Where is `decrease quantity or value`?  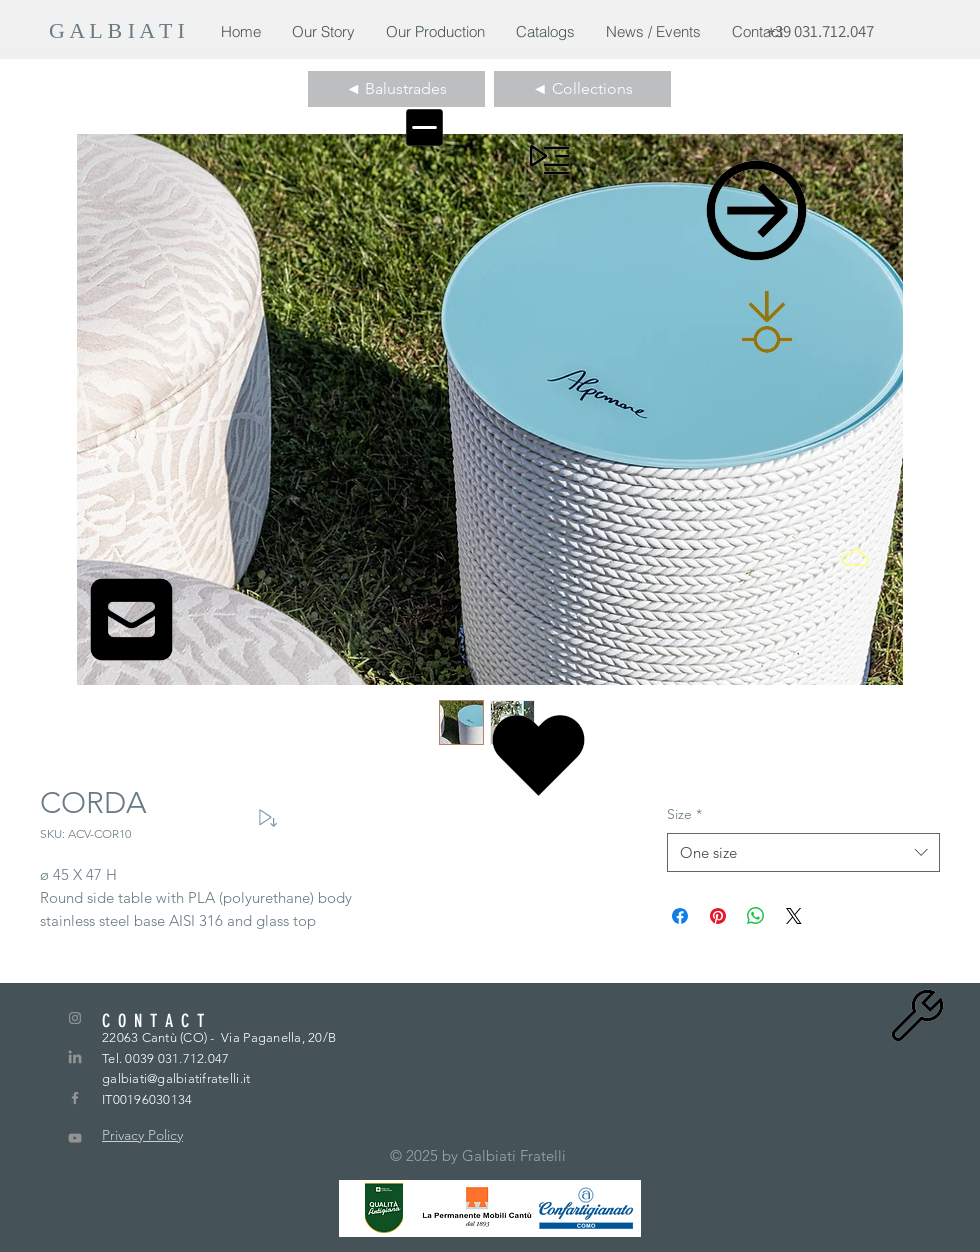
decrease quantity or value is located at coordinates (424, 127).